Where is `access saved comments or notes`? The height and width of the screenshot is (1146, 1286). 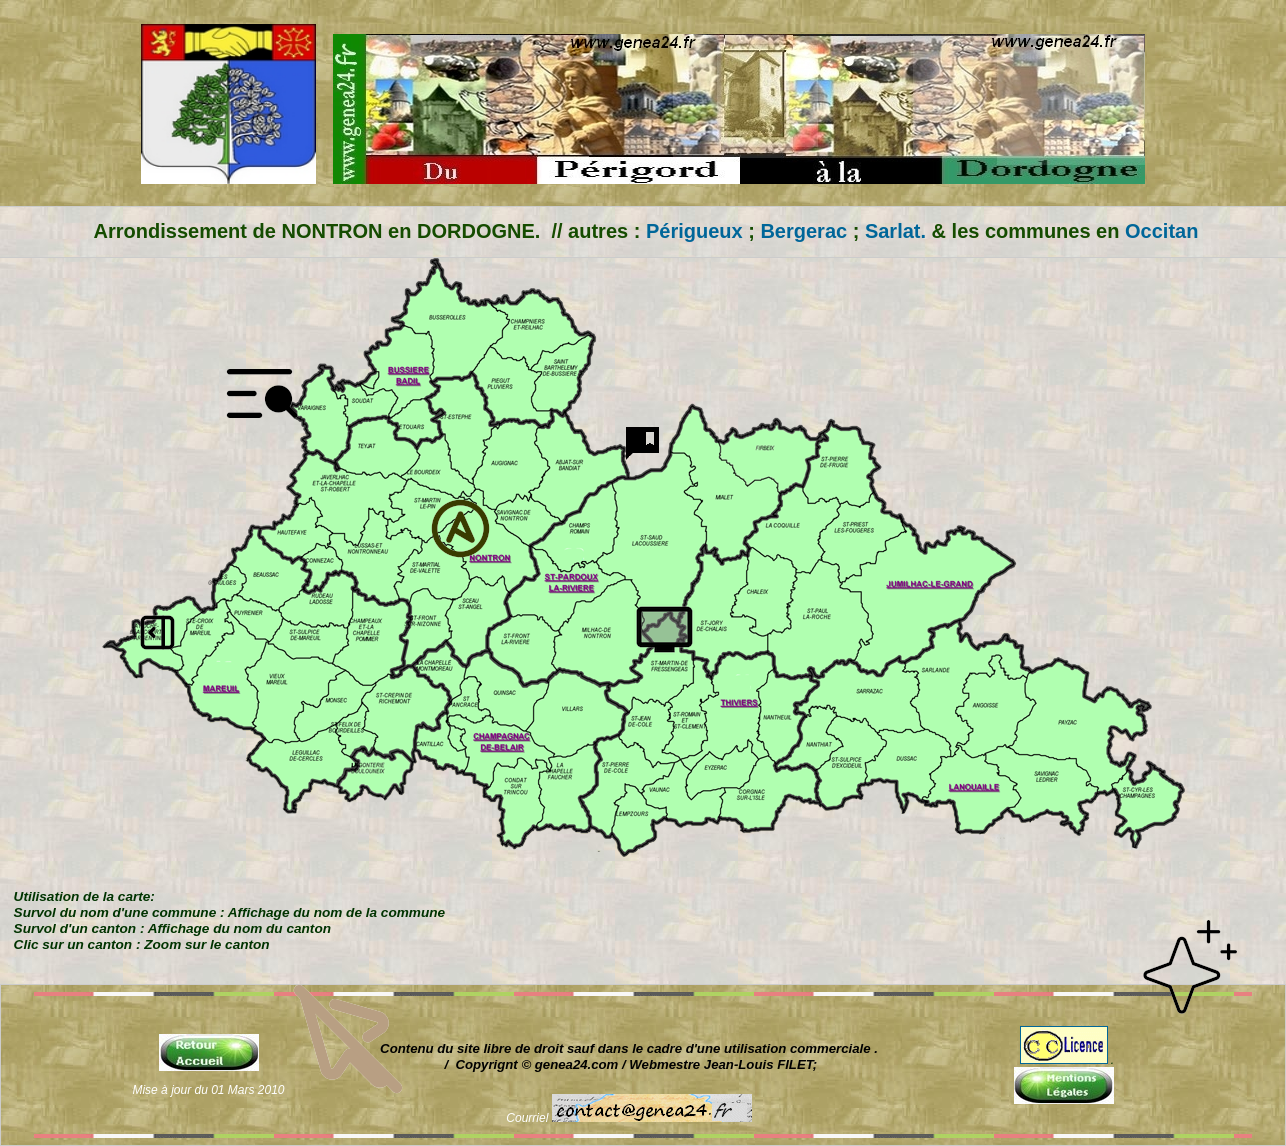
access saved comments or notes is located at coordinates (642, 443).